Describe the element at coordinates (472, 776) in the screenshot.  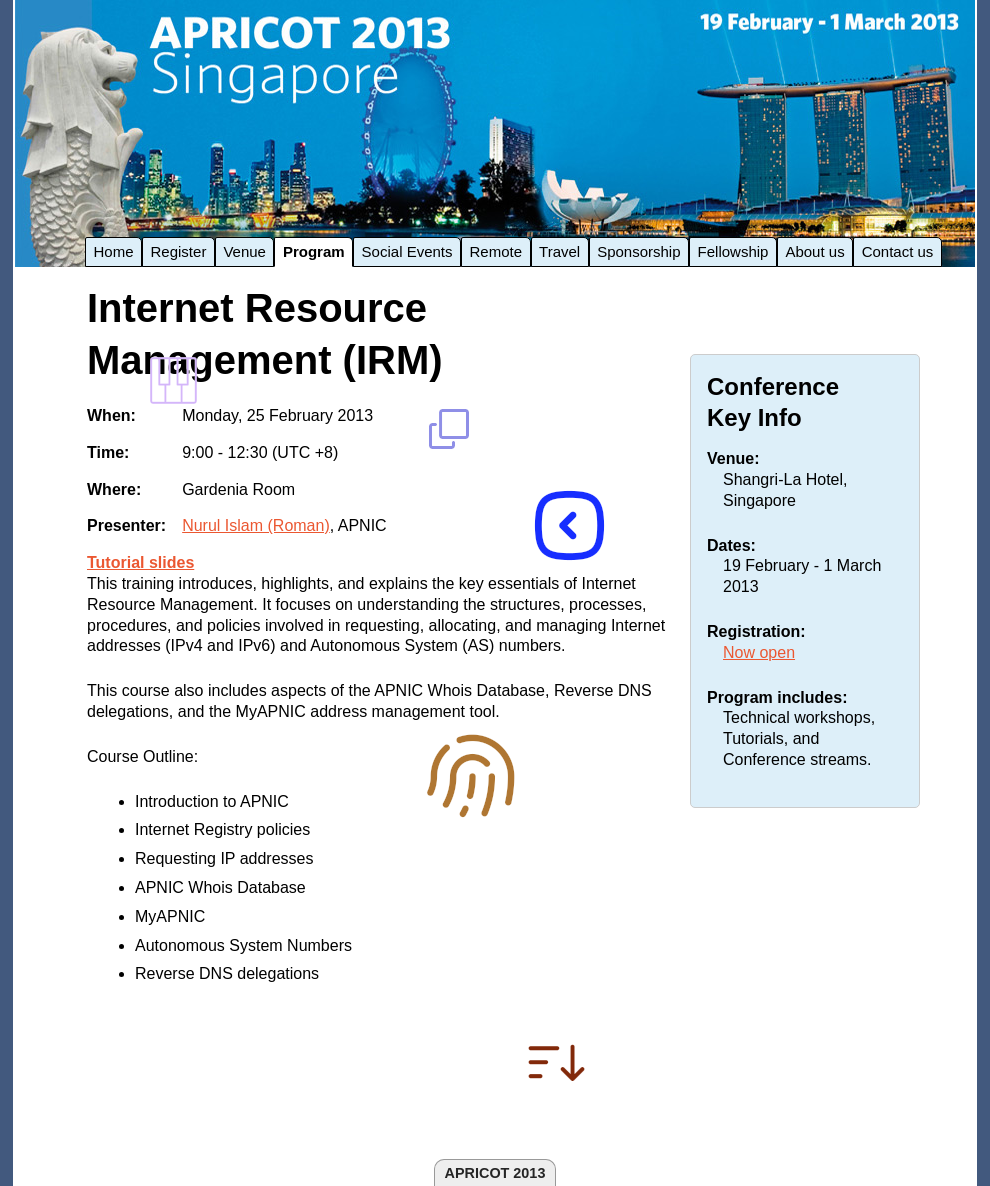
I see `authenticate with fingerprint` at that location.